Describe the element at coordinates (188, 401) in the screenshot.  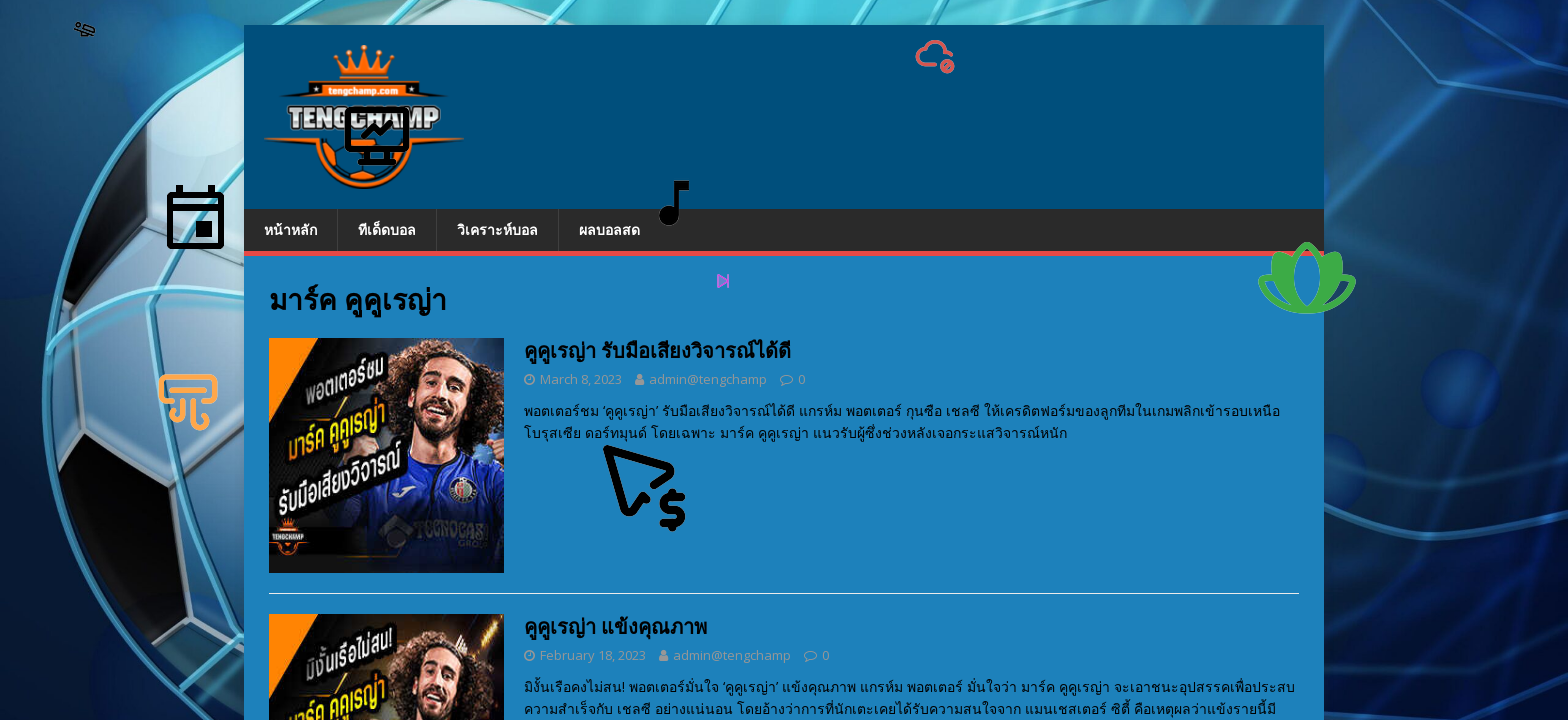
I see `adjust air conditioning or ventilation settings` at that location.